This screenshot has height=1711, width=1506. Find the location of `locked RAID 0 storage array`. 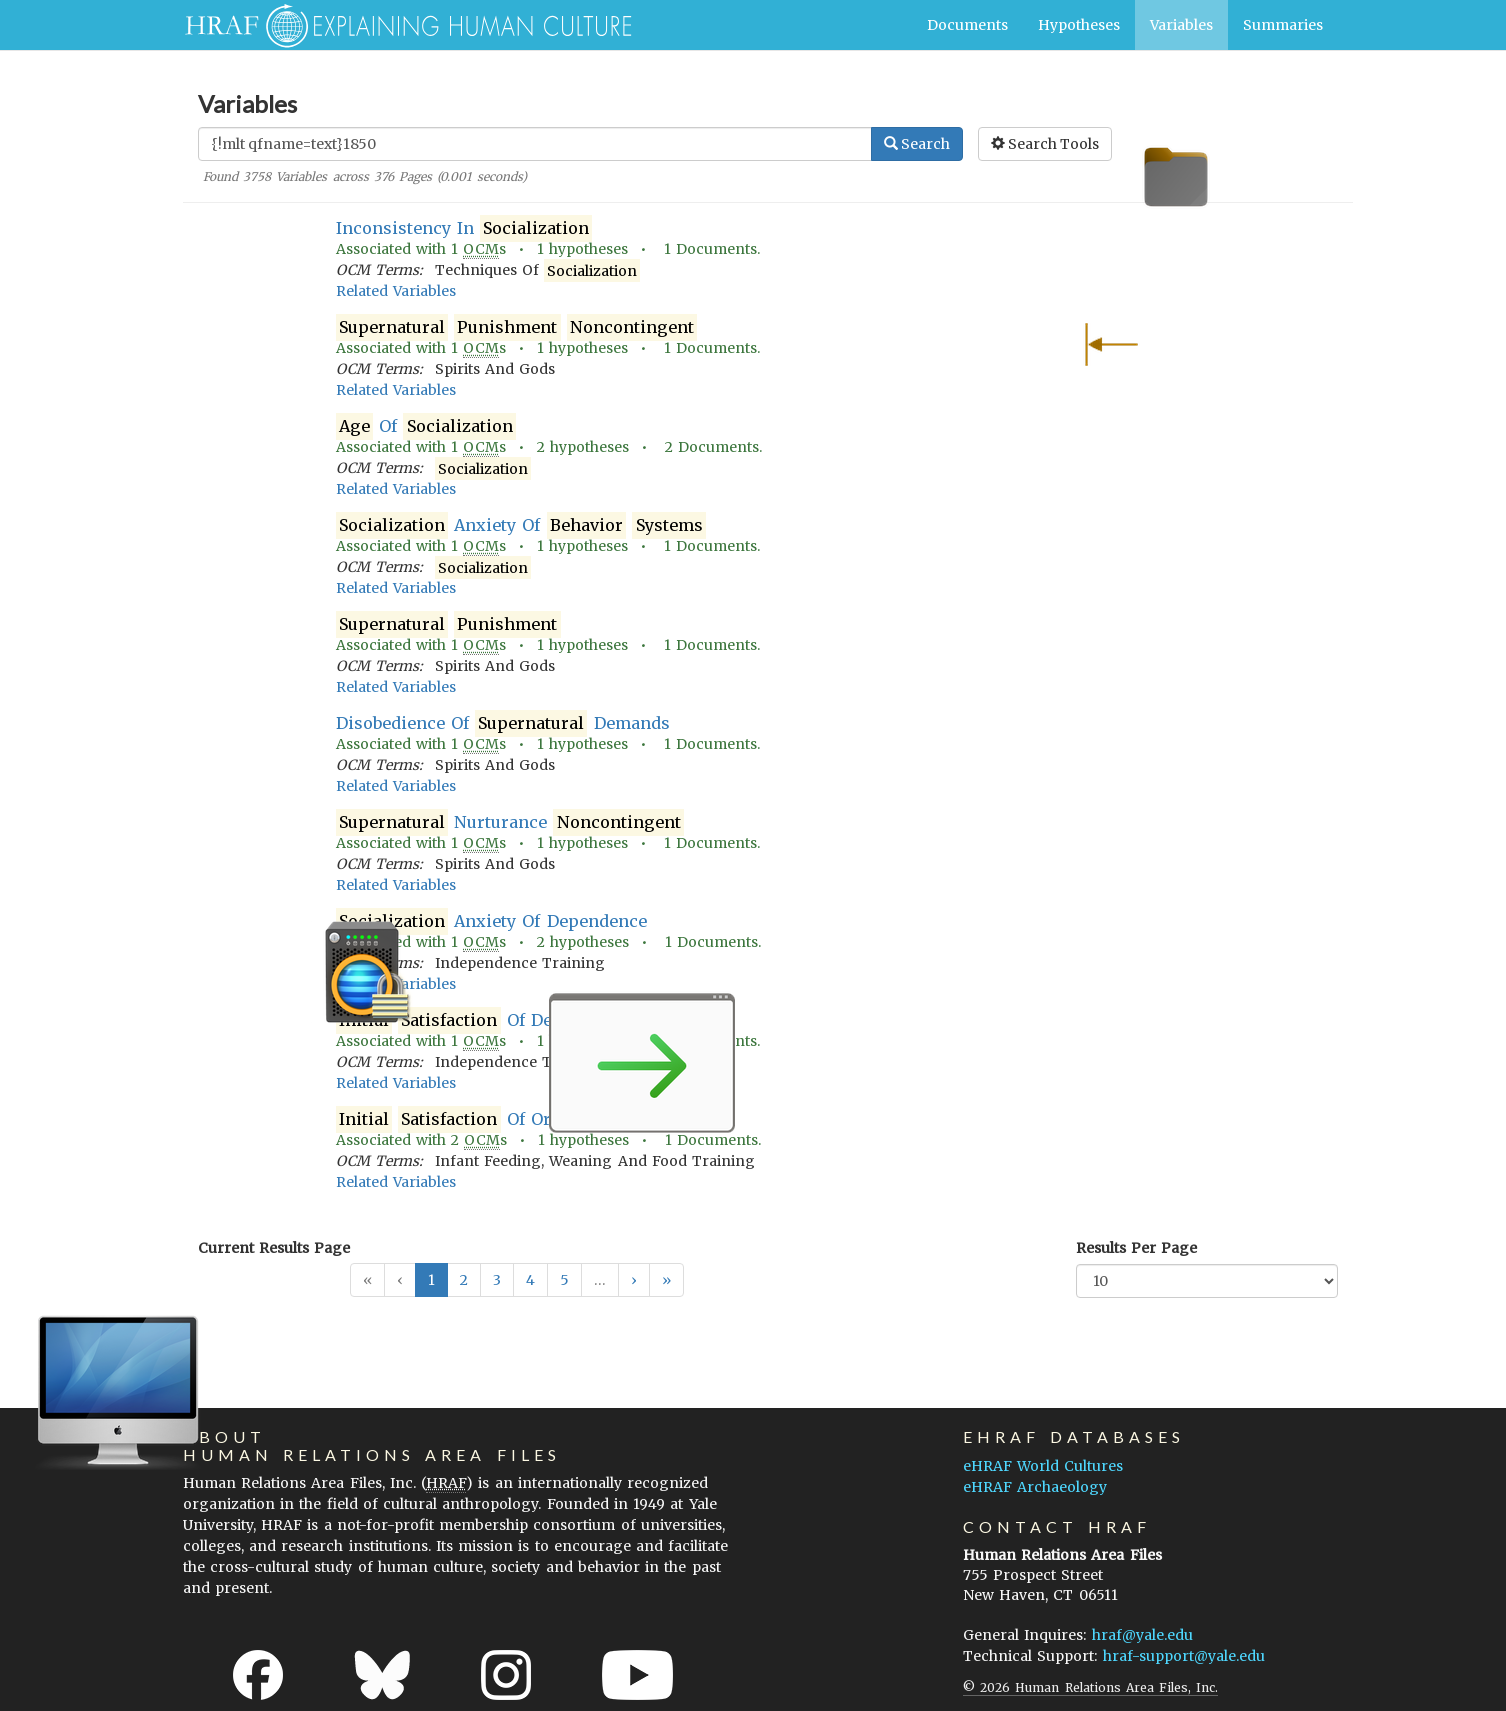

locked RAID 0 storage array is located at coordinates (362, 972).